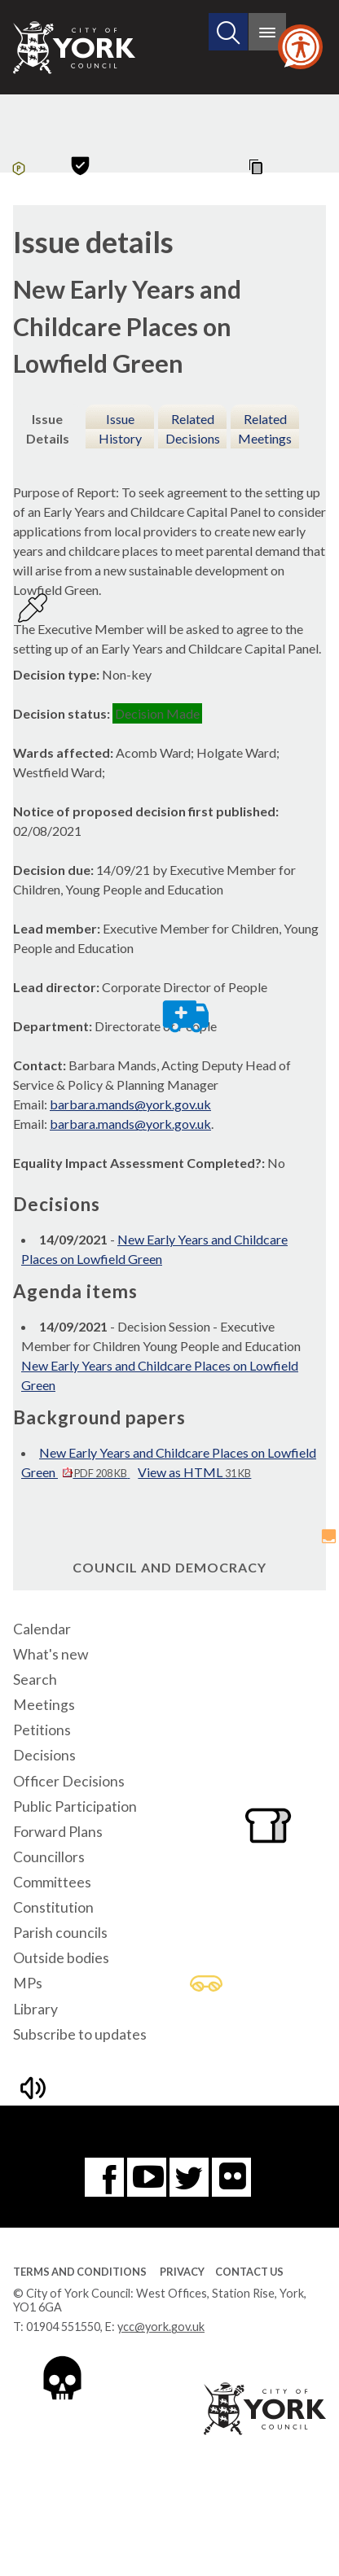  I want to click on indicates verified or secure status, so click(80, 164).